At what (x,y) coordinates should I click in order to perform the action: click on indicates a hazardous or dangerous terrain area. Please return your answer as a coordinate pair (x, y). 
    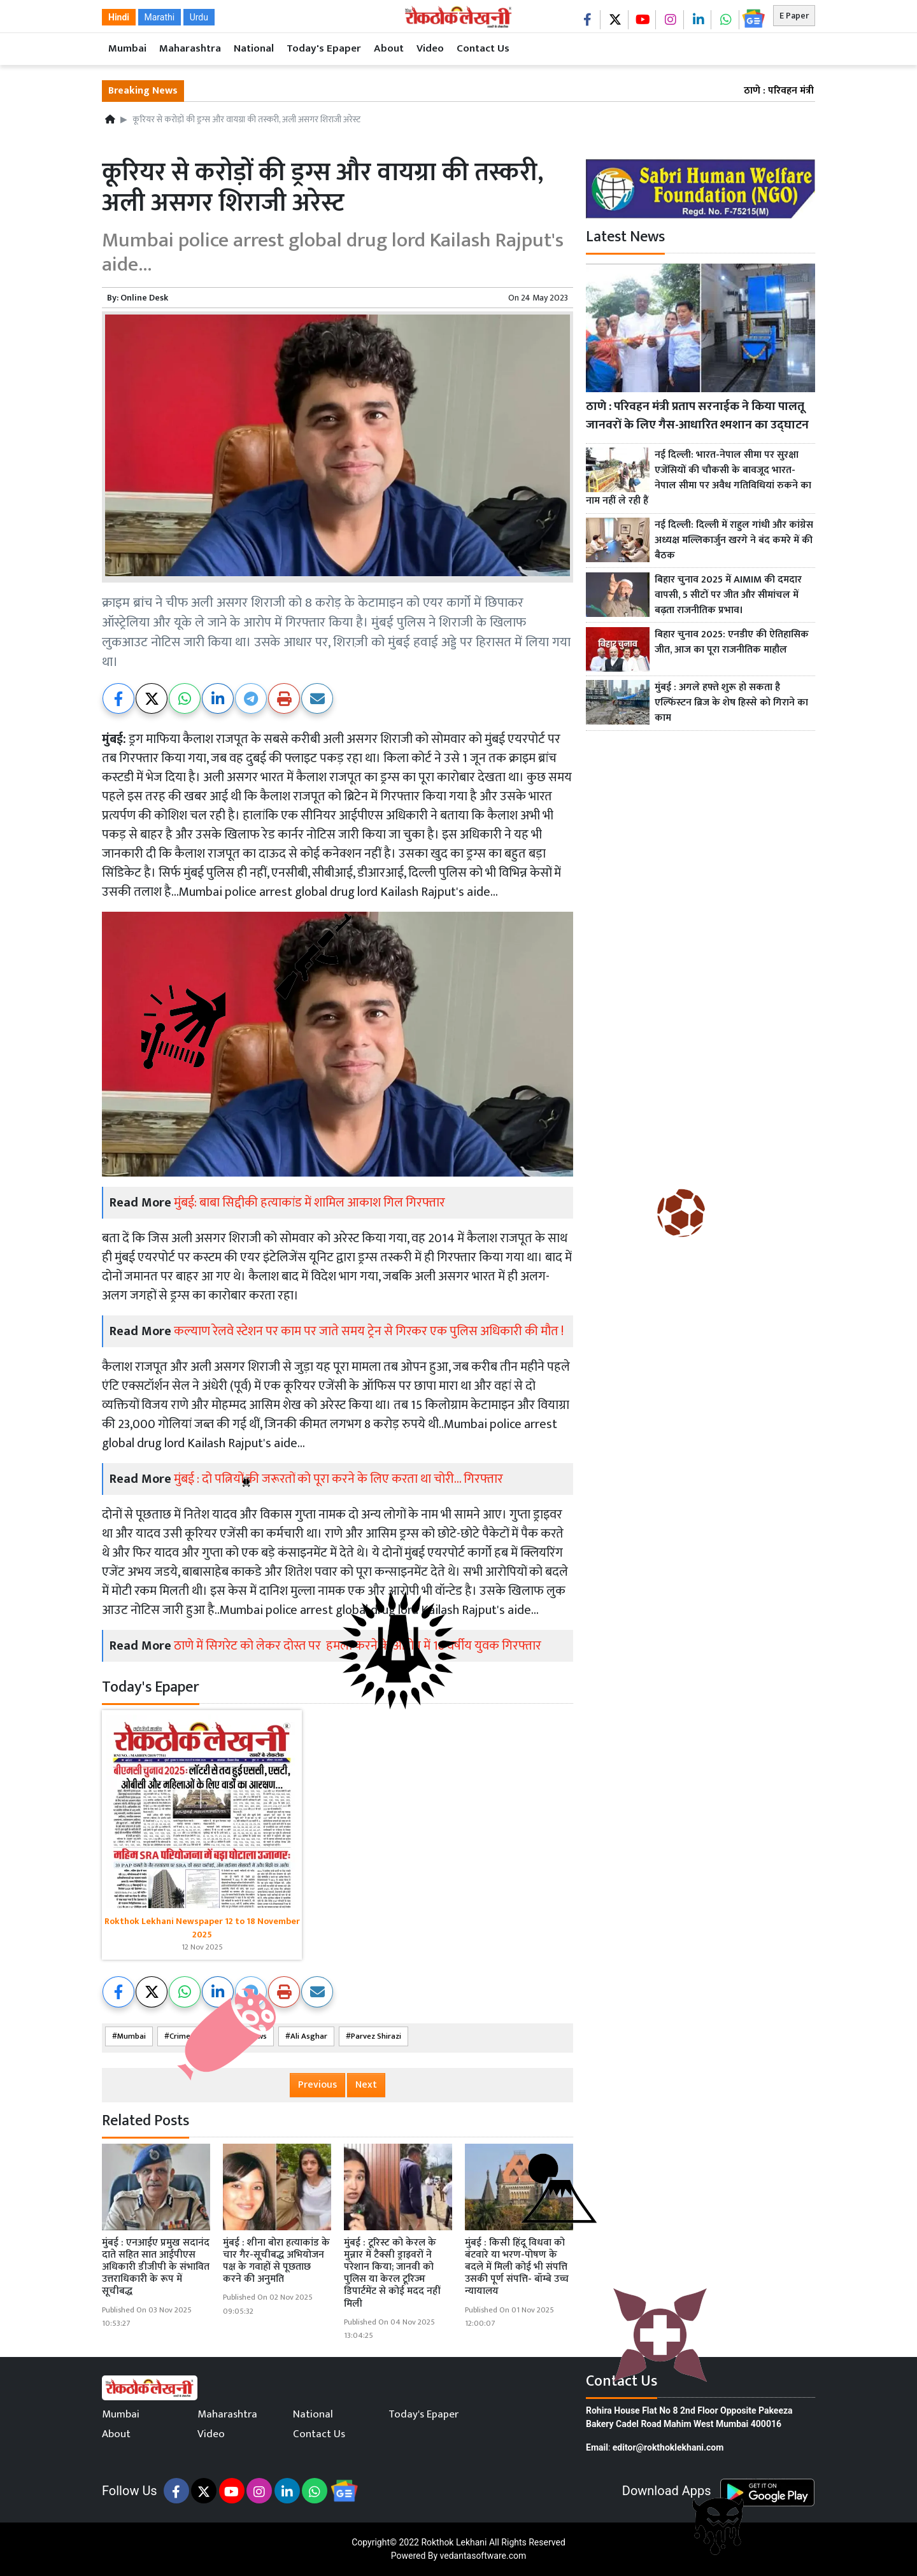
    Looking at the image, I should click on (397, 1650).